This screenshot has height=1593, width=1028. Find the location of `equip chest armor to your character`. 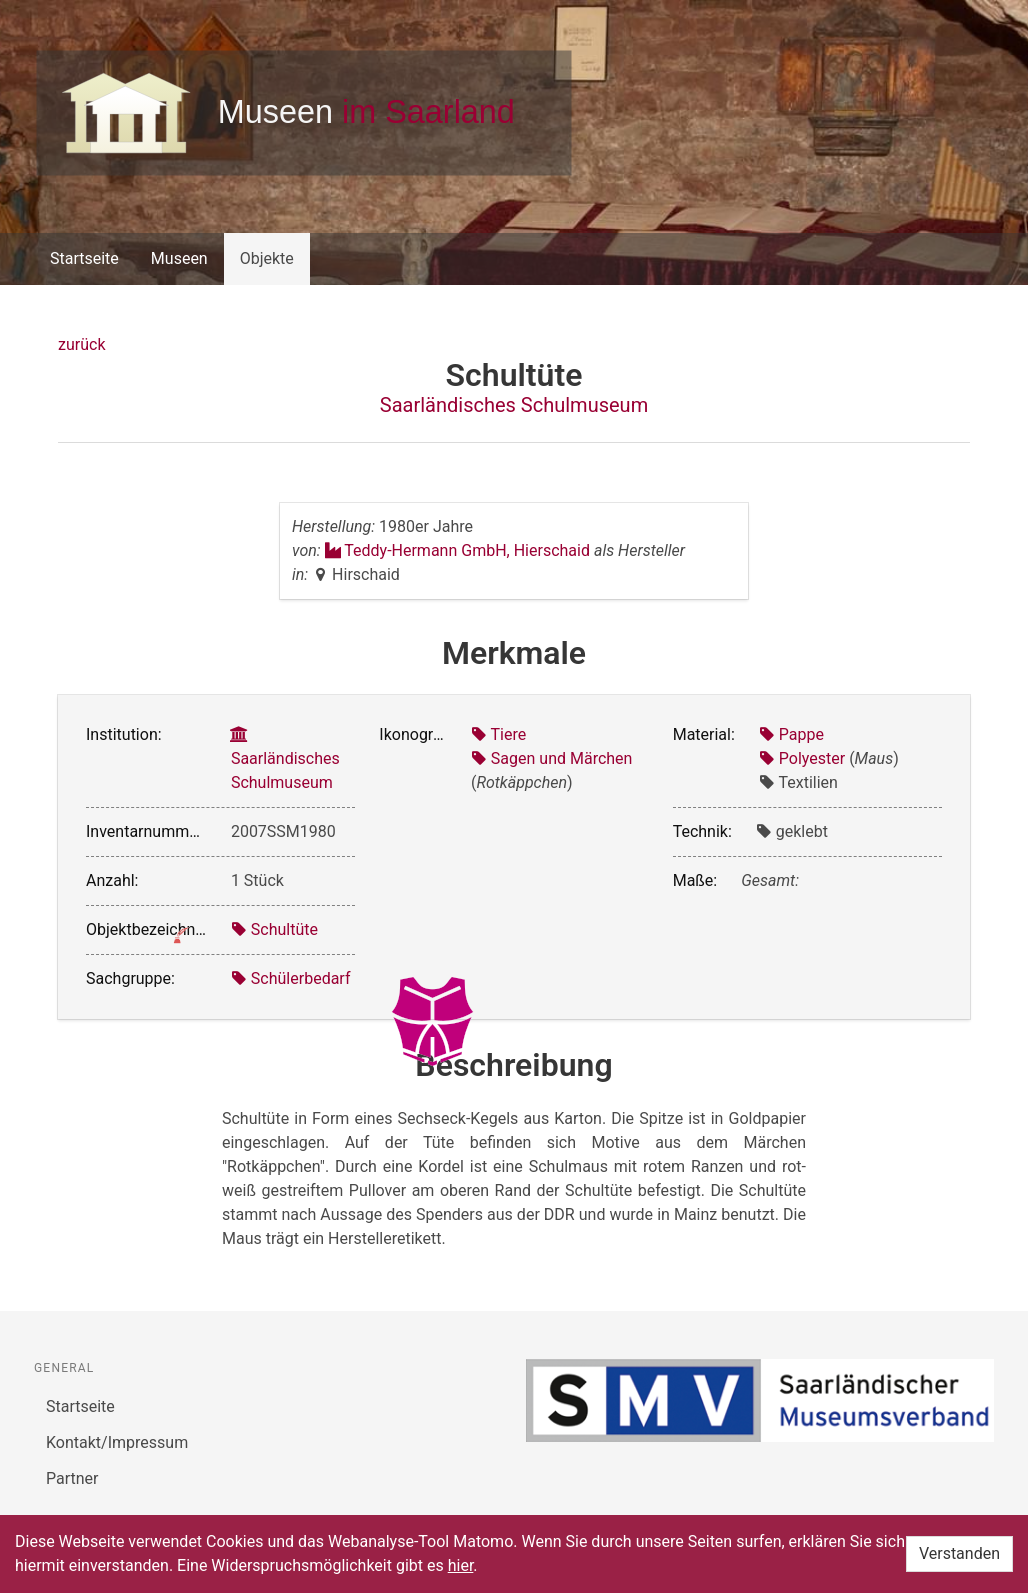

equip chest armor to your character is located at coordinates (432, 1021).